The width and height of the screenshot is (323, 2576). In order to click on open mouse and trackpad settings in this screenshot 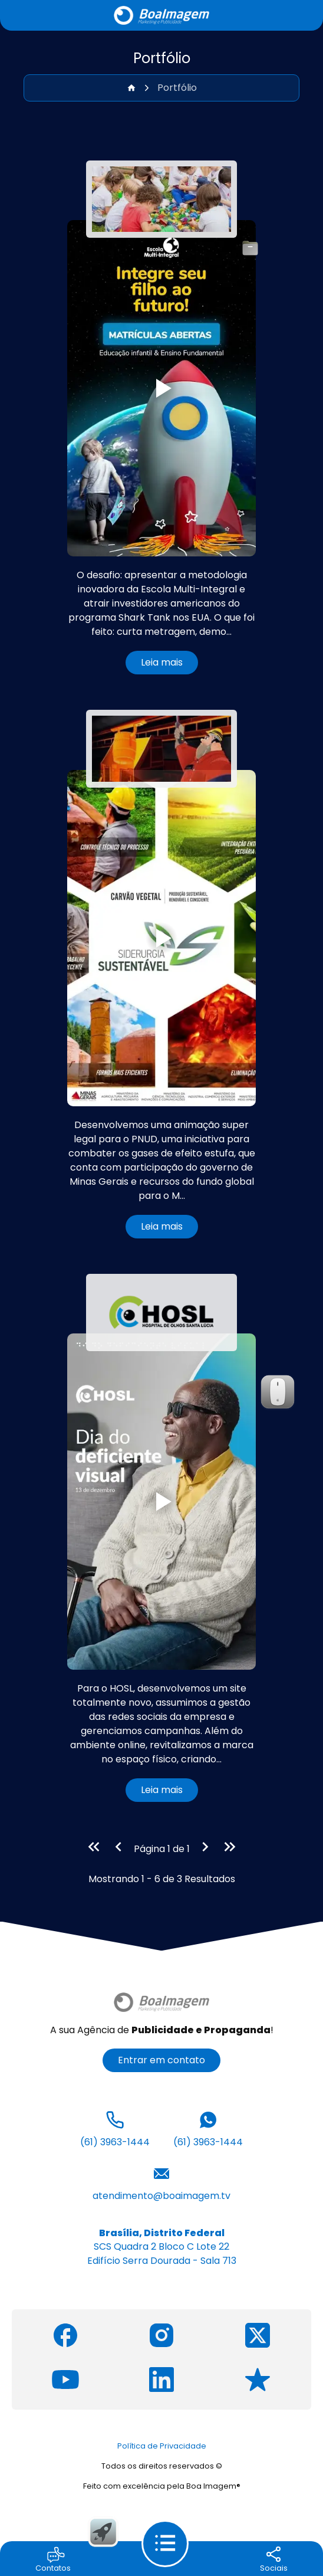, I will do `click(278, 1392)`.